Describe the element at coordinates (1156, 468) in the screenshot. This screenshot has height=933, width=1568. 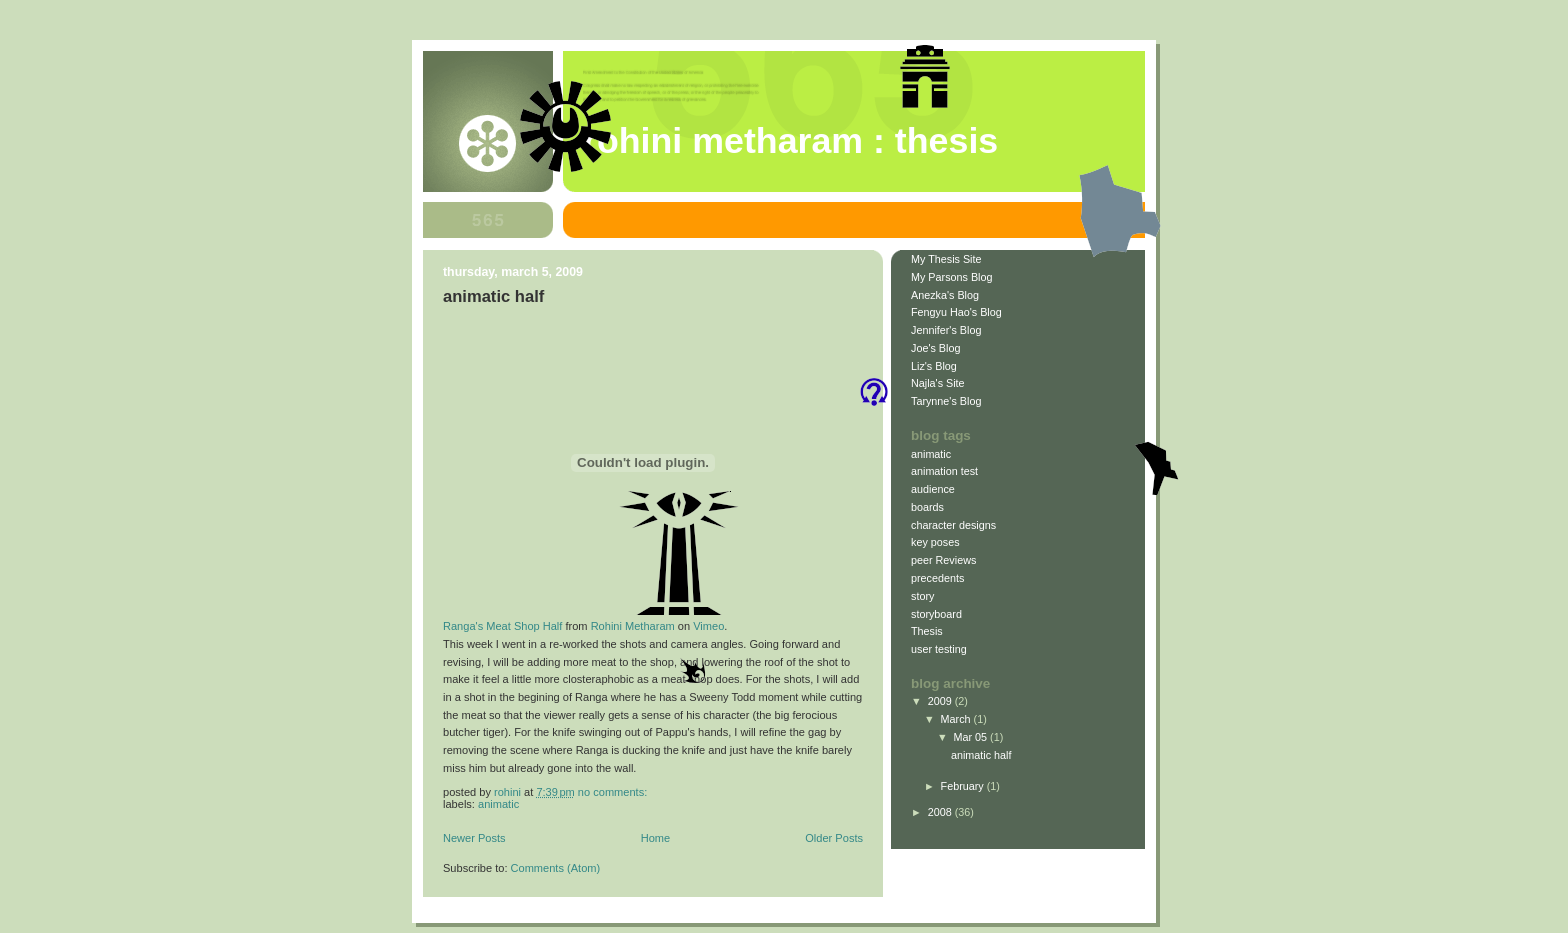
I see `select moldova as your country or region` at that location.